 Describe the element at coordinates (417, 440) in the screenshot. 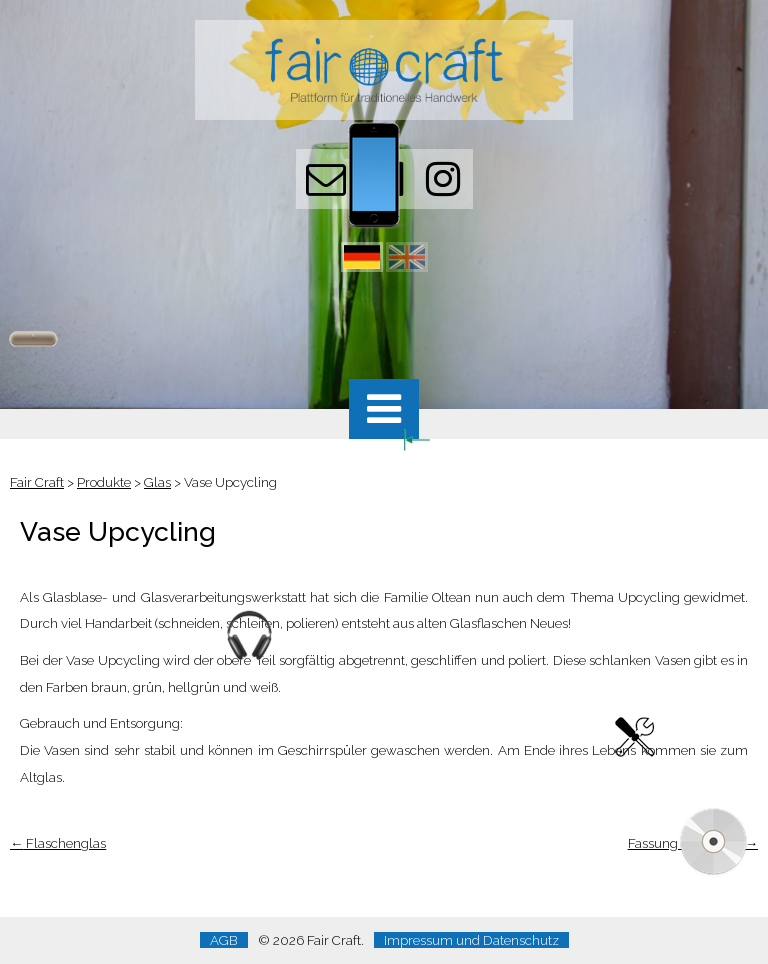

I see `go to the first item in a list or sequence` at that location.